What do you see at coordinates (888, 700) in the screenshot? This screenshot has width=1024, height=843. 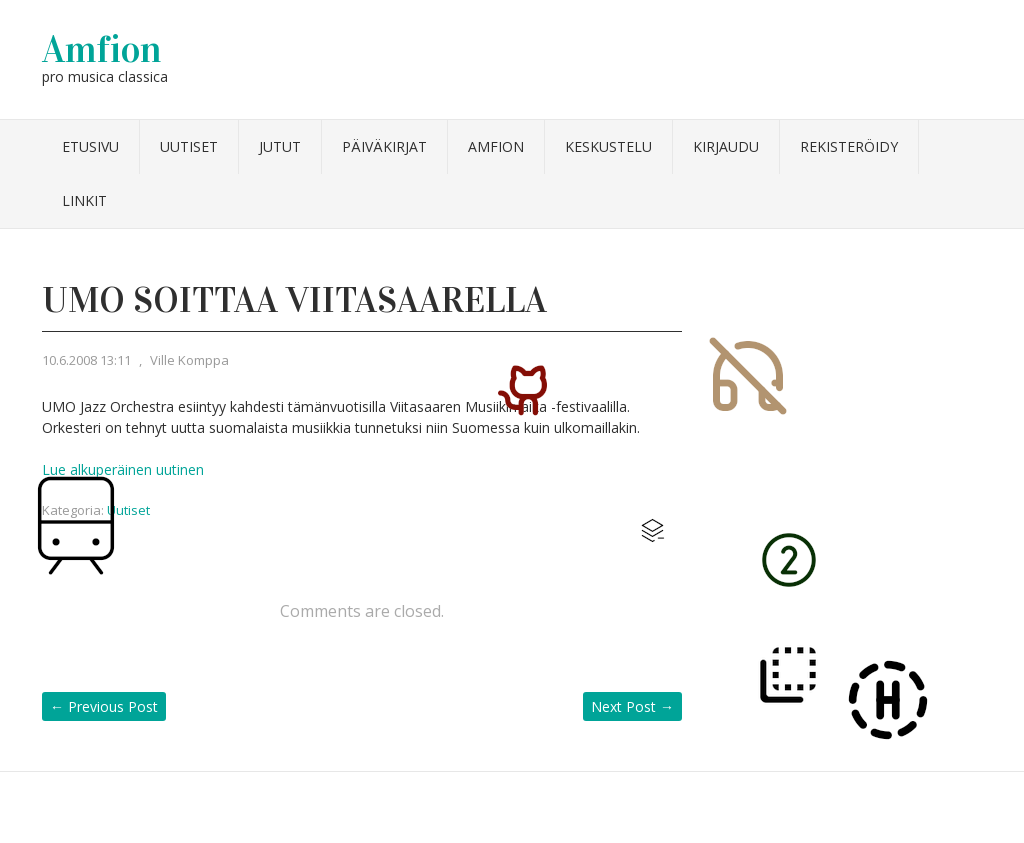 I see `indicates a helipad or helicopter landing zone` at bounding box center [888, 700].